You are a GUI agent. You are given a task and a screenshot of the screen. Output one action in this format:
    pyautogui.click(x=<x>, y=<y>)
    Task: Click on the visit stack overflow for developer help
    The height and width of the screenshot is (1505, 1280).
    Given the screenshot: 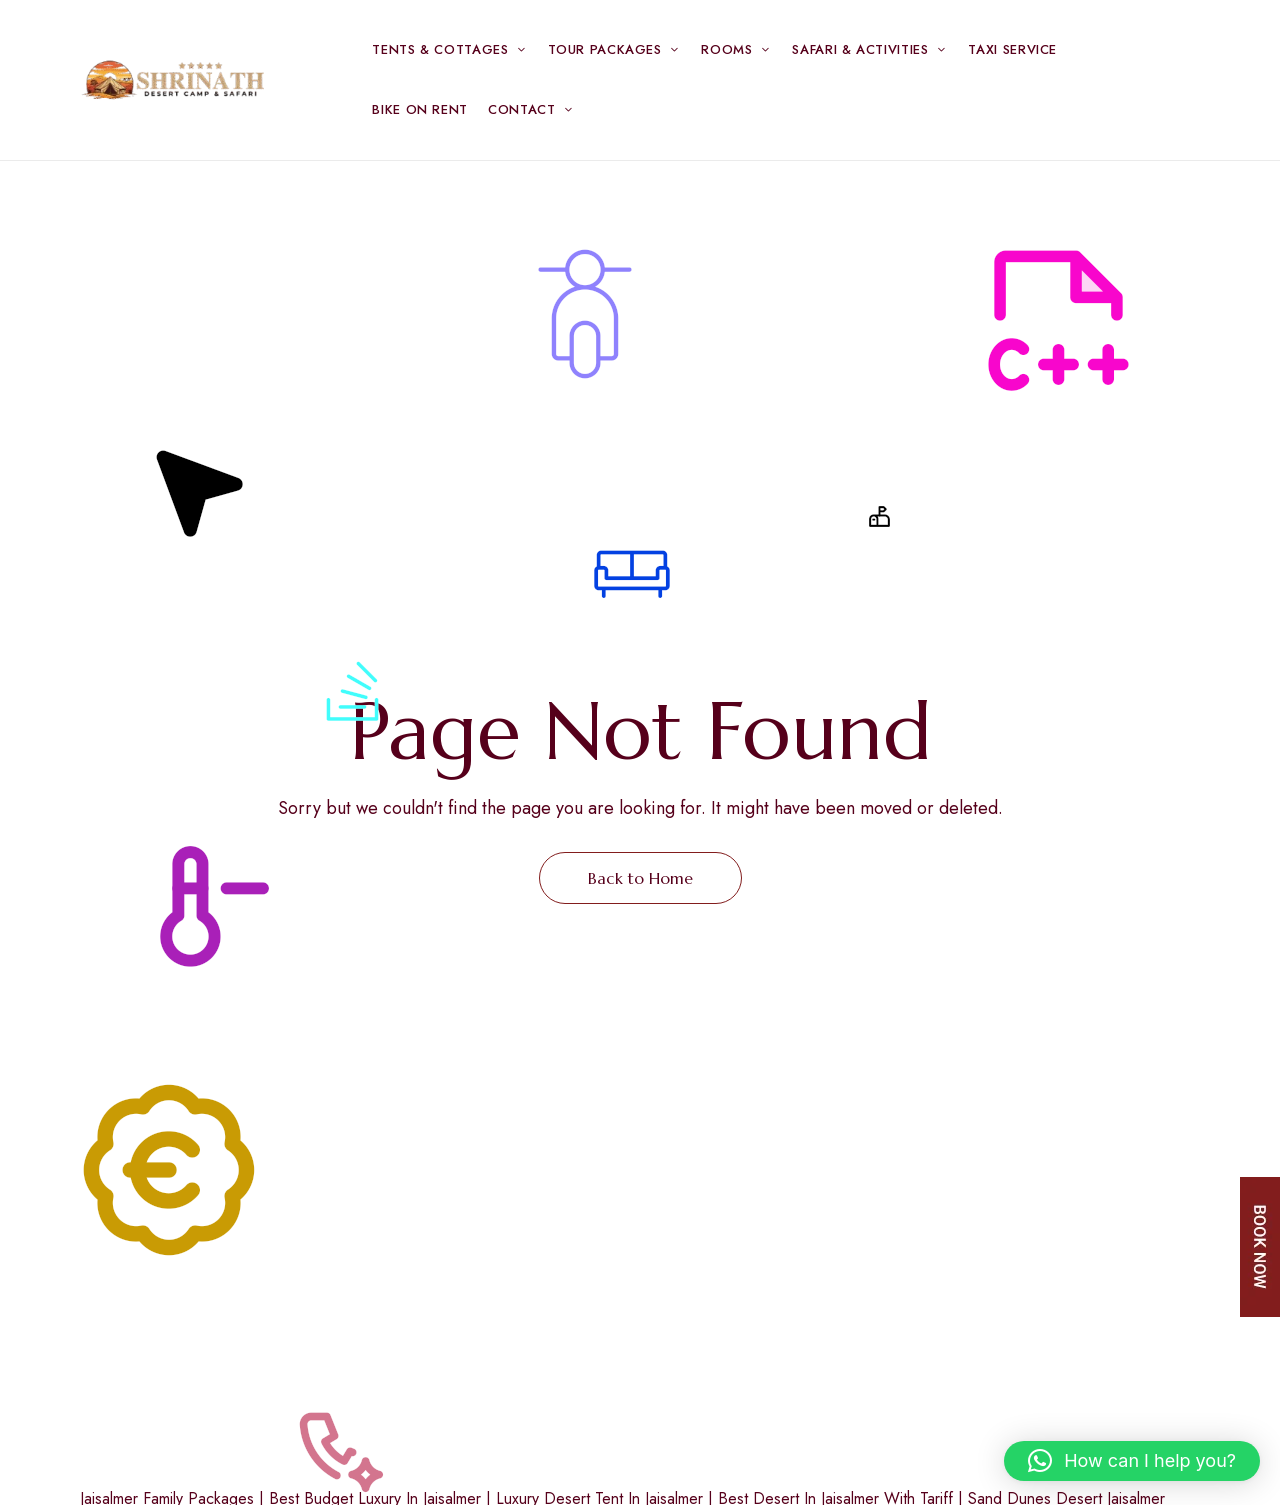 What is the action you would take?
    pyautogui.click(x=352, y=692)
    